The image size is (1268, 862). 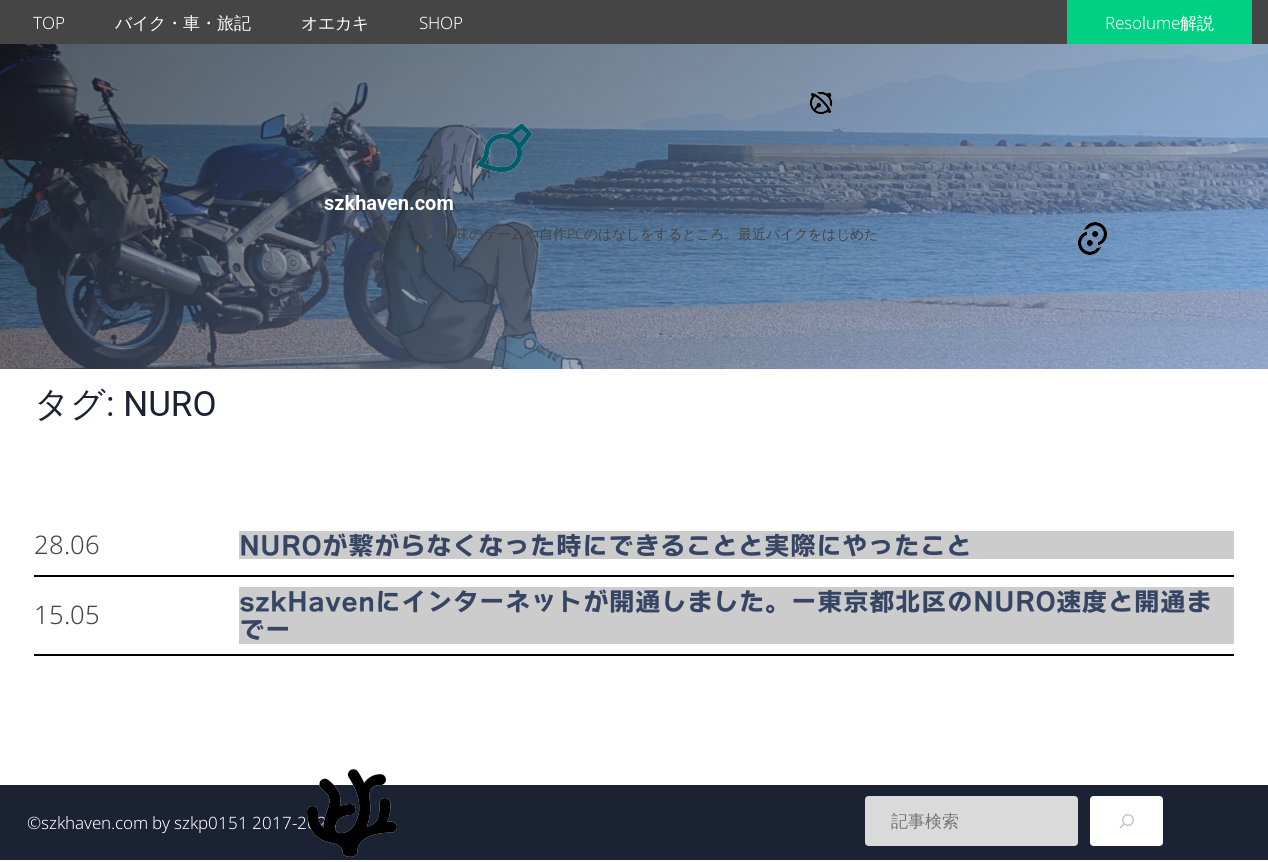 What do you see at coordinates (504, 149) in the screenshot?
I see `access brush or painting tools` at bounding box center [504, 149].